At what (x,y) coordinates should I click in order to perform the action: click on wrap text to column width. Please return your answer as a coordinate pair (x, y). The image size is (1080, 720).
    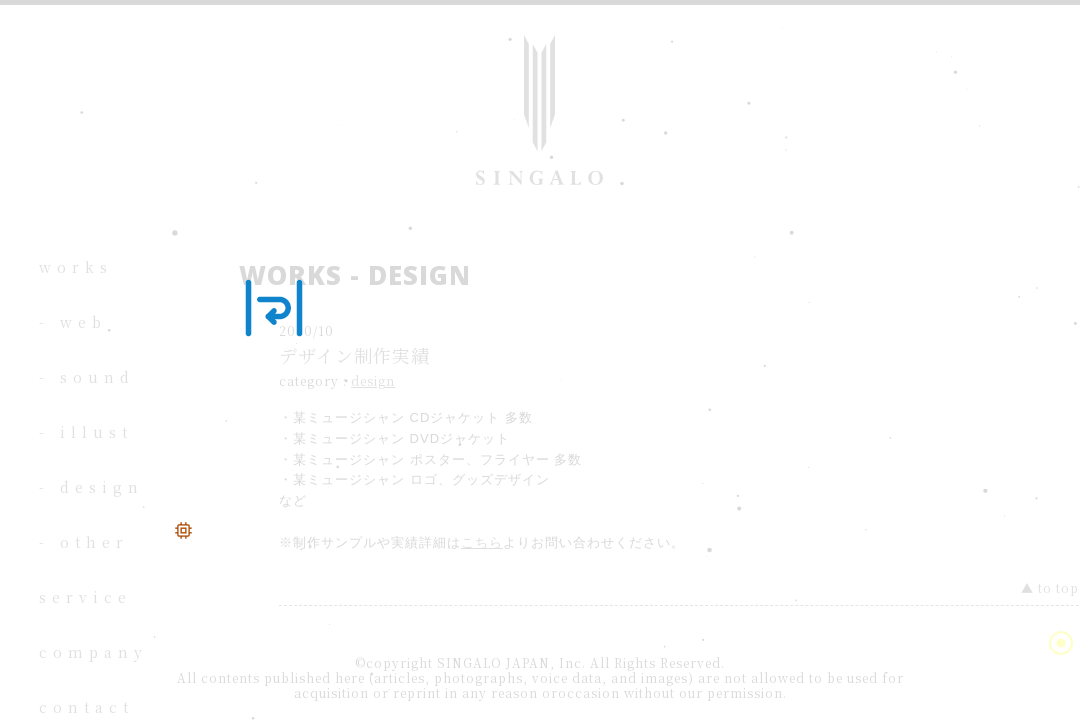
    Looking at the image, I should click on (274, 308).